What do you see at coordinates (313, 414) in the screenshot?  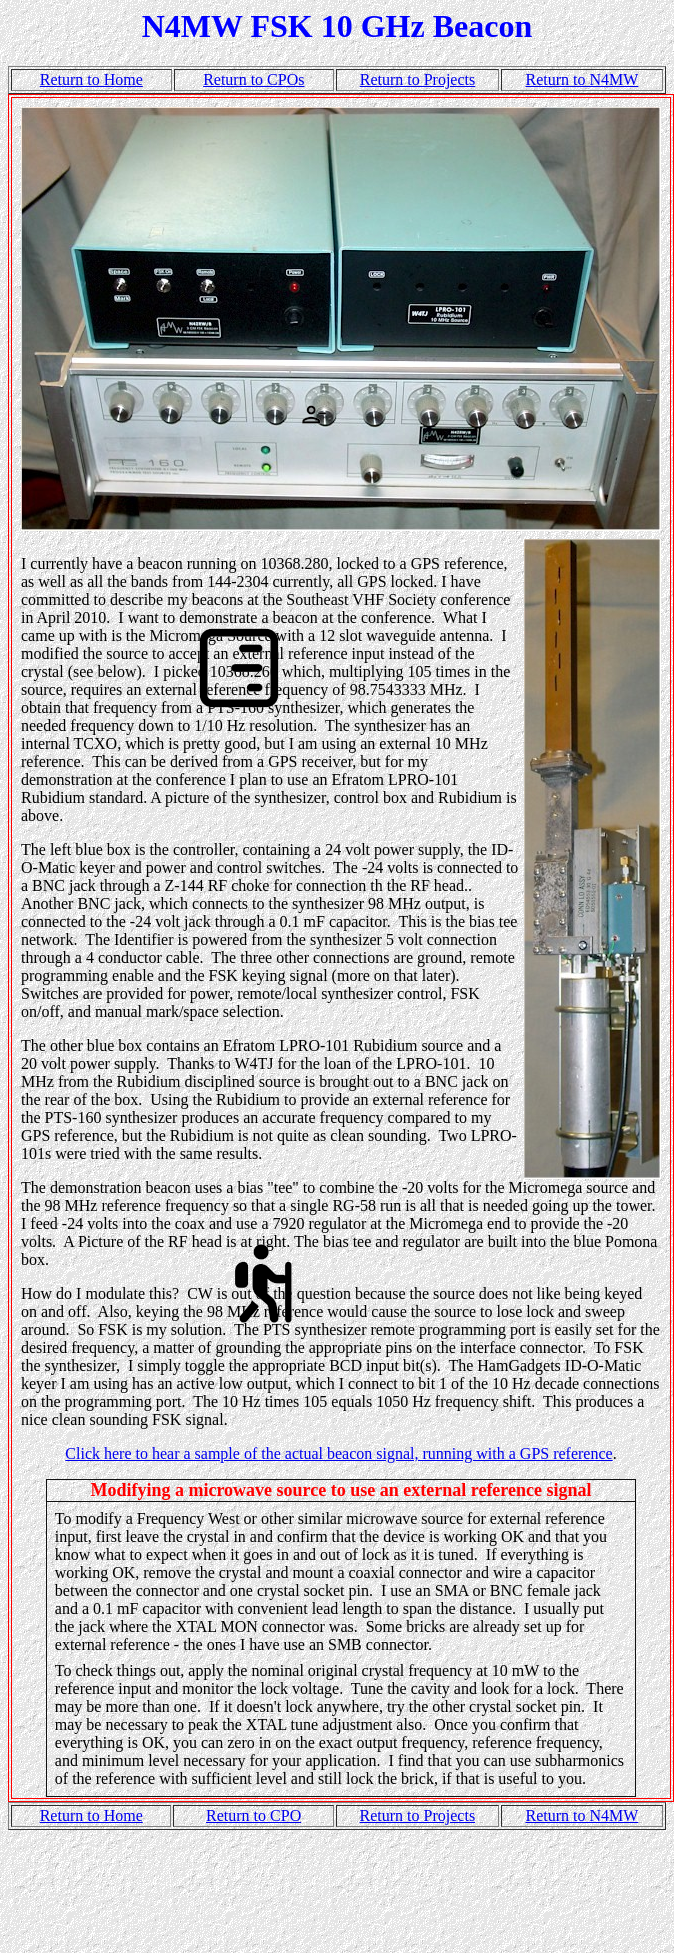 I see `remove a contact or friend` at bounding box center [313, 414].